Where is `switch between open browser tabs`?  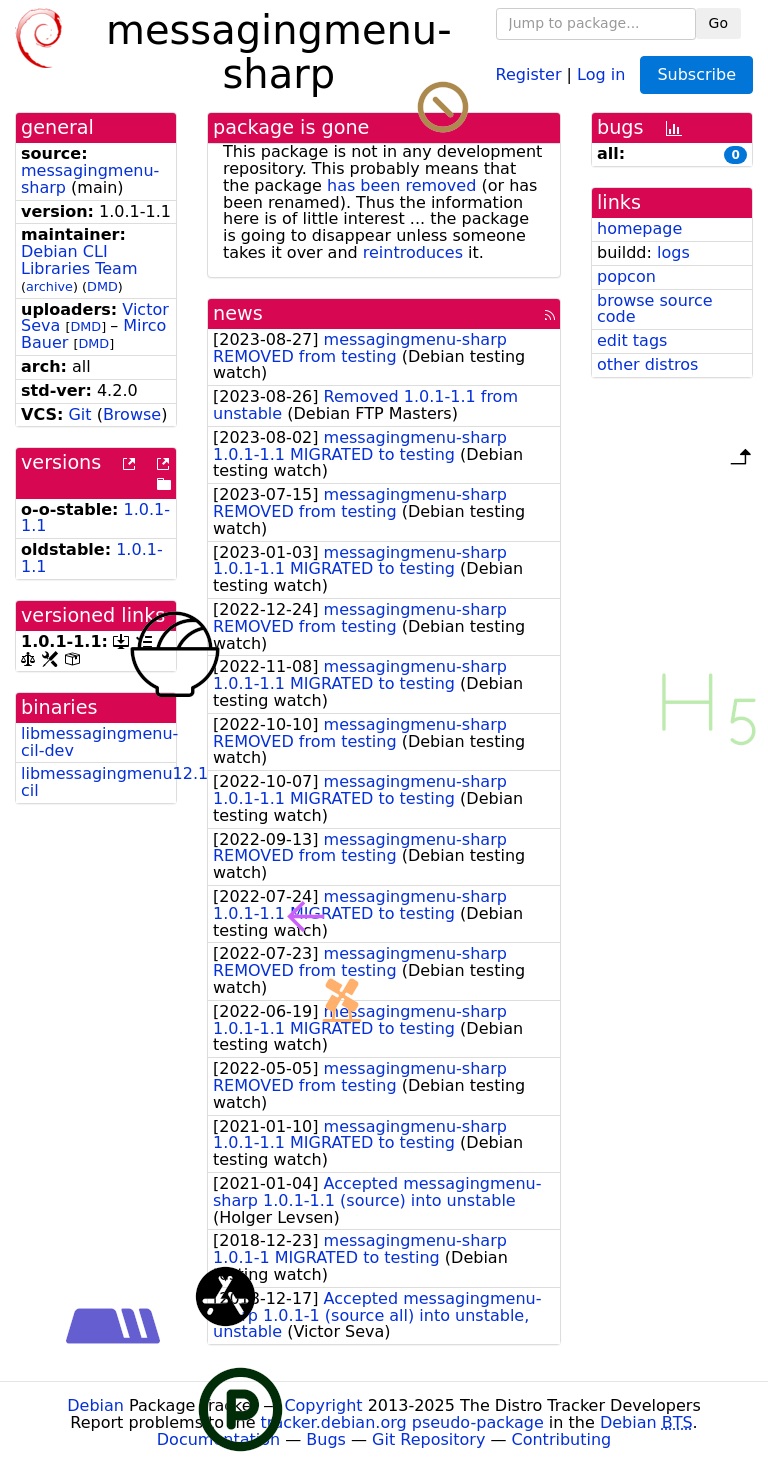 switch between open browser tabs is located at coordinates (113, 1326).